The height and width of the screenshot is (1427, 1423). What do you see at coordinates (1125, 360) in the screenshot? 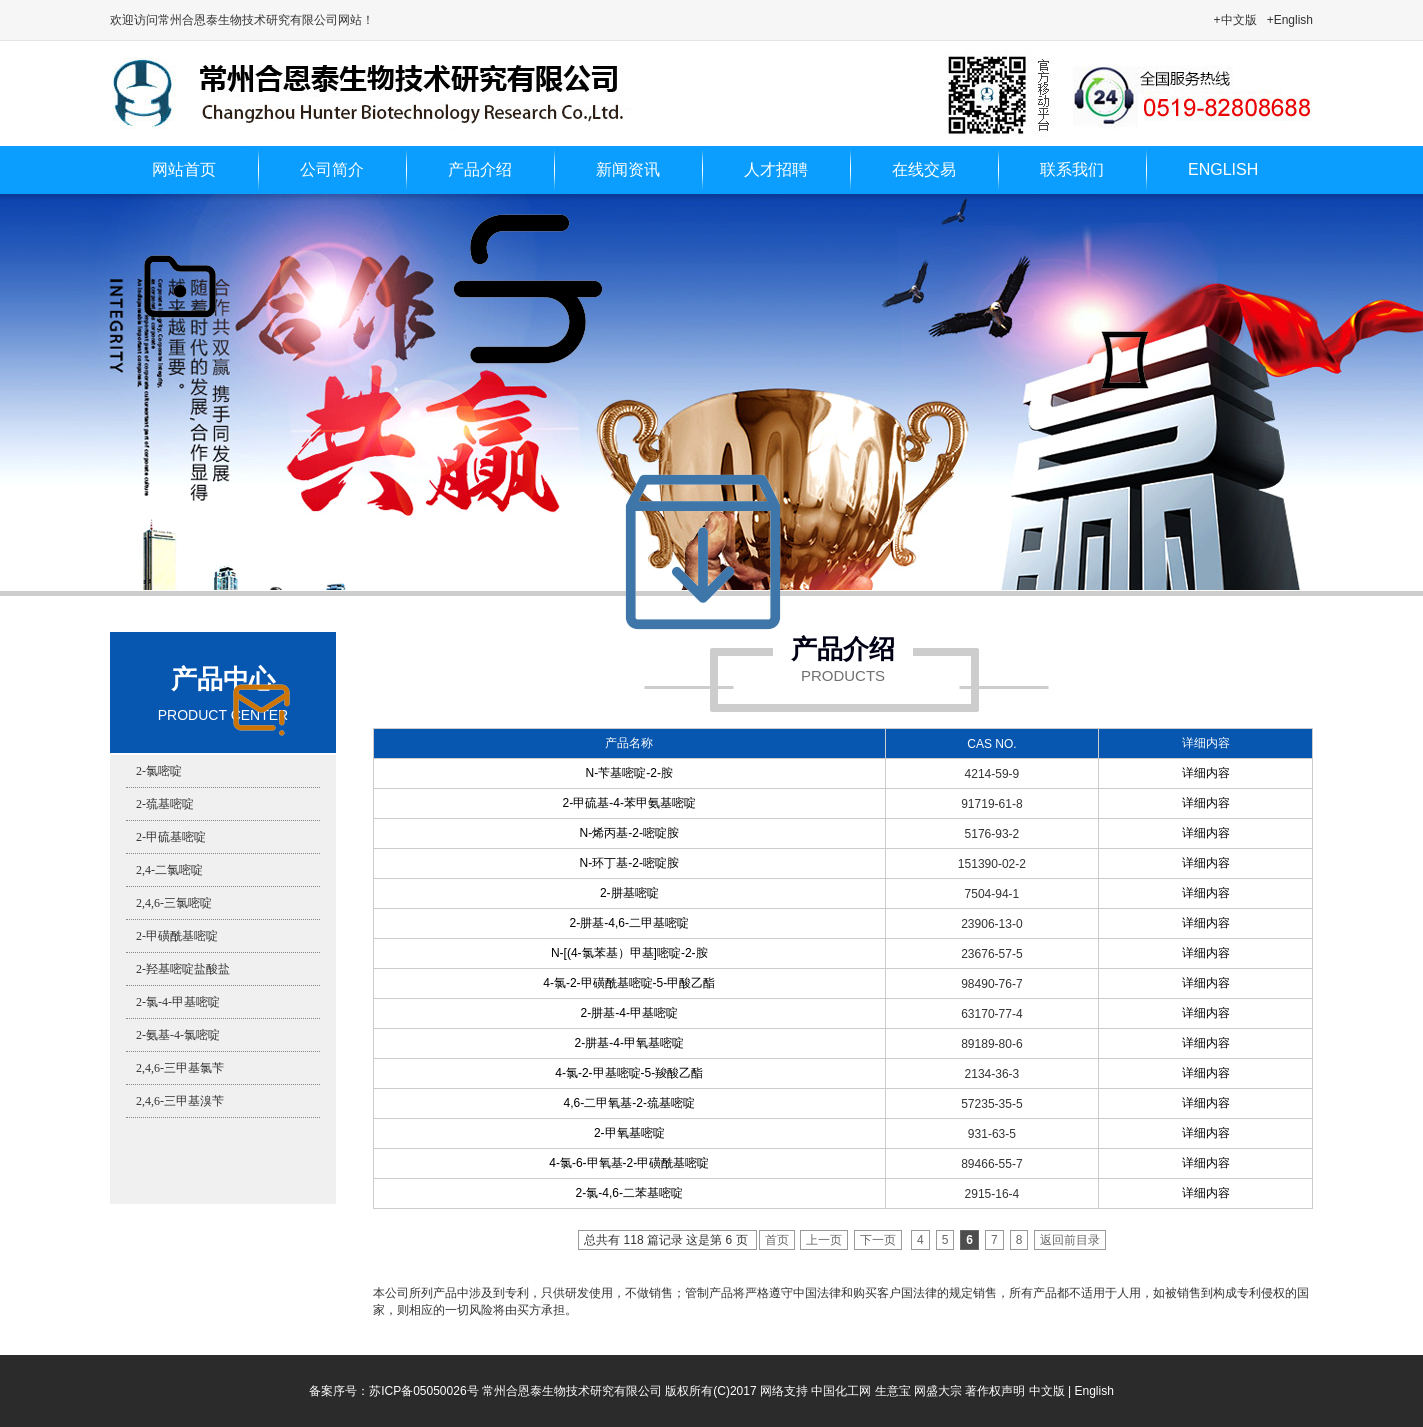
I see `switch to vertical panorama capture mode` at bounding box center [1125, 360].